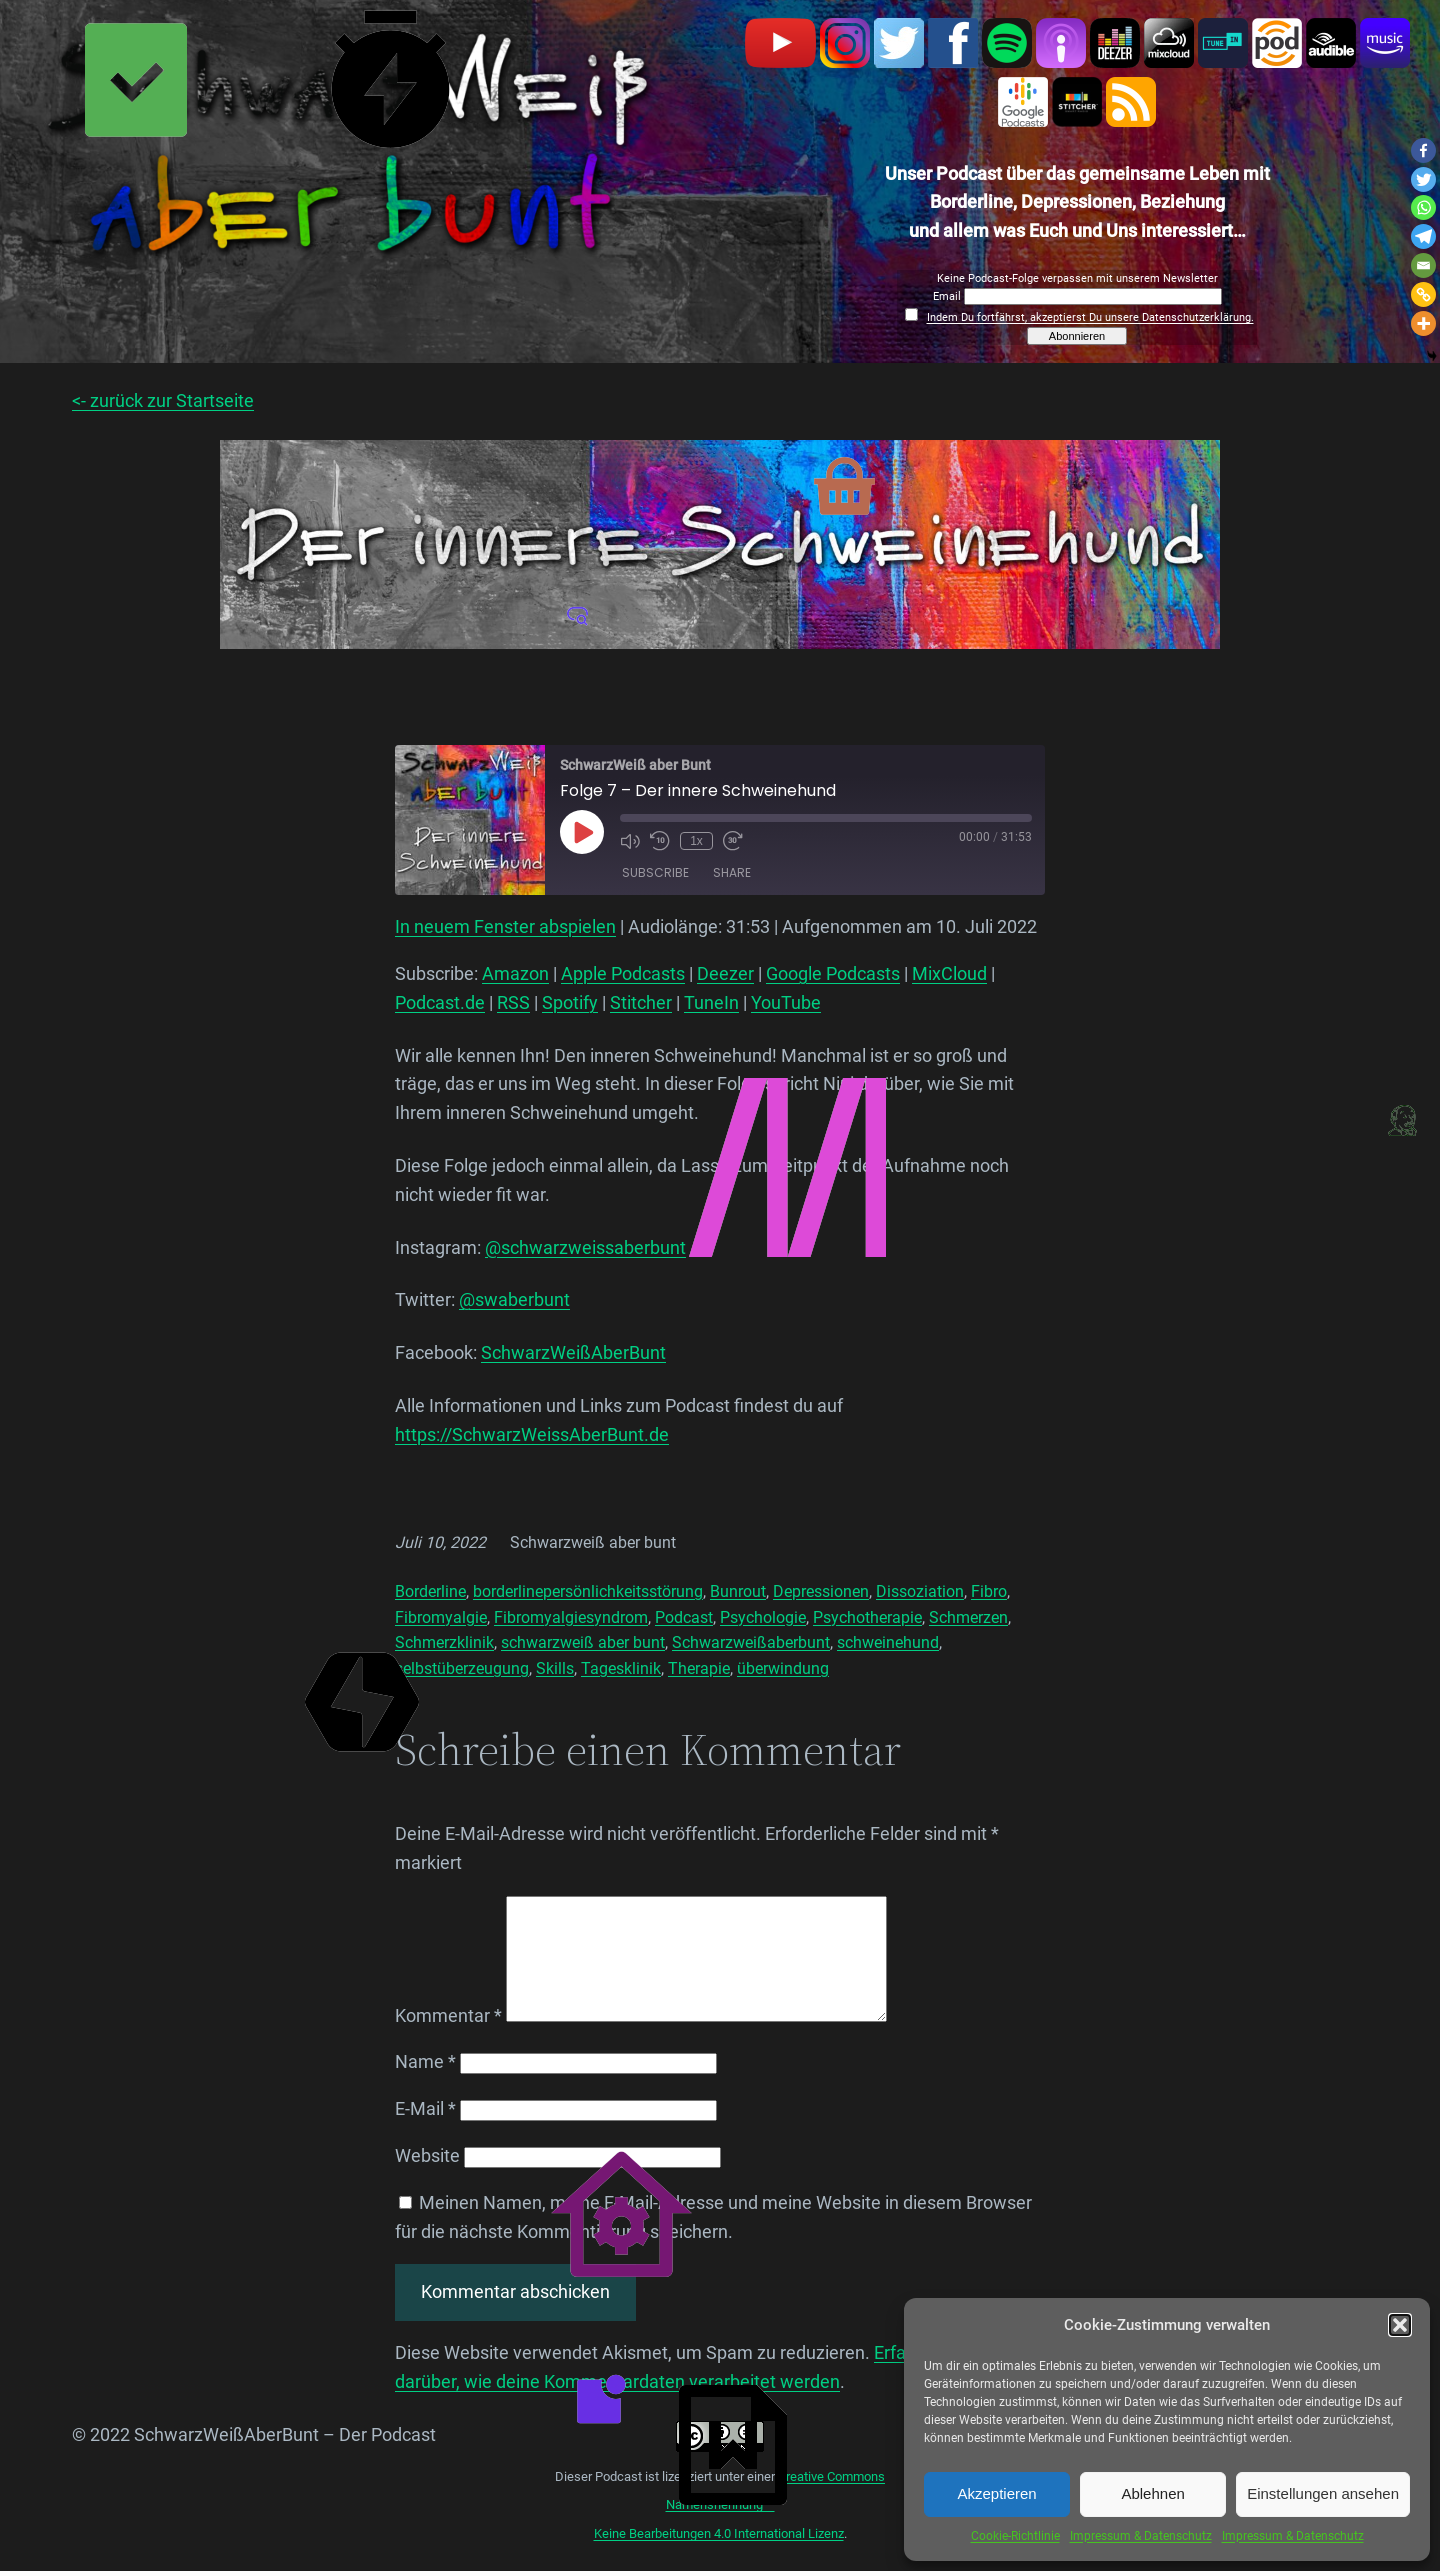 The image size is (1440, 2571). What do you see at coordinates (136, 80) in the screenshot?
I see `mark task as complete` at bounding box center [136, 80].